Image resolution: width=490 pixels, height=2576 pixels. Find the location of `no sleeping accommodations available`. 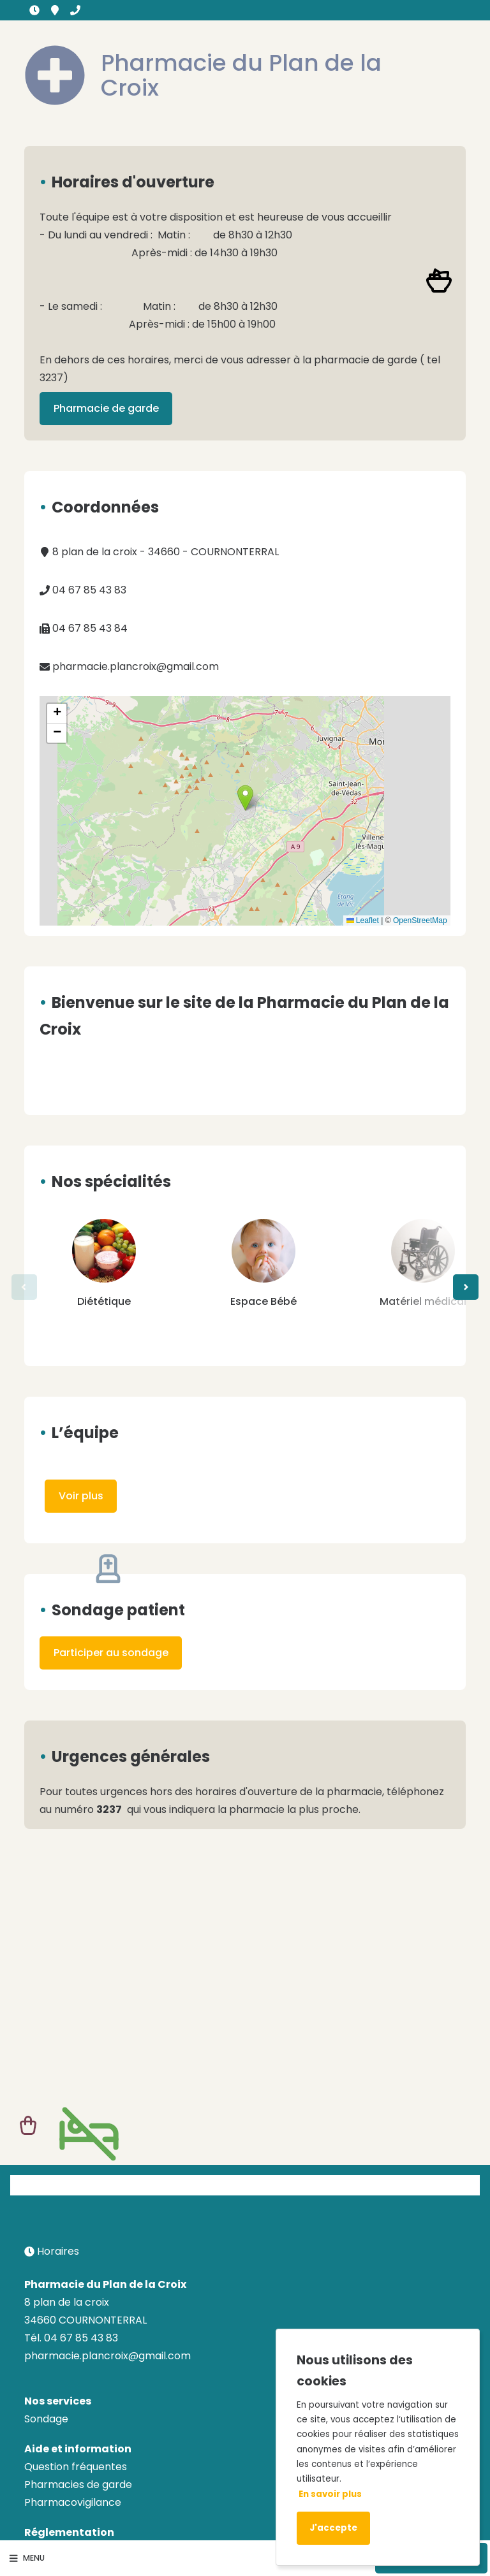

no sleeping accommodations available is located at coordinates (89, 2134).